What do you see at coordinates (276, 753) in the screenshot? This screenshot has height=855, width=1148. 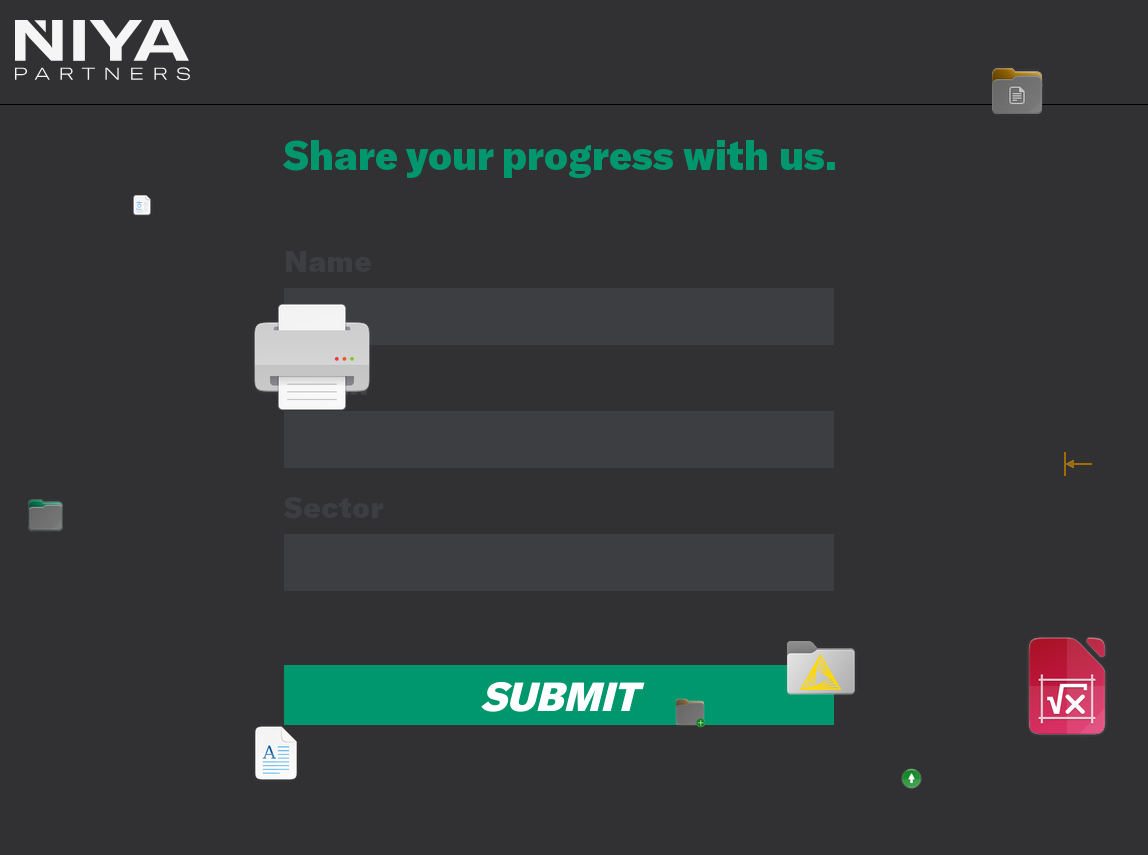 I see `open a word processing document` at bounding box center [276, 753].